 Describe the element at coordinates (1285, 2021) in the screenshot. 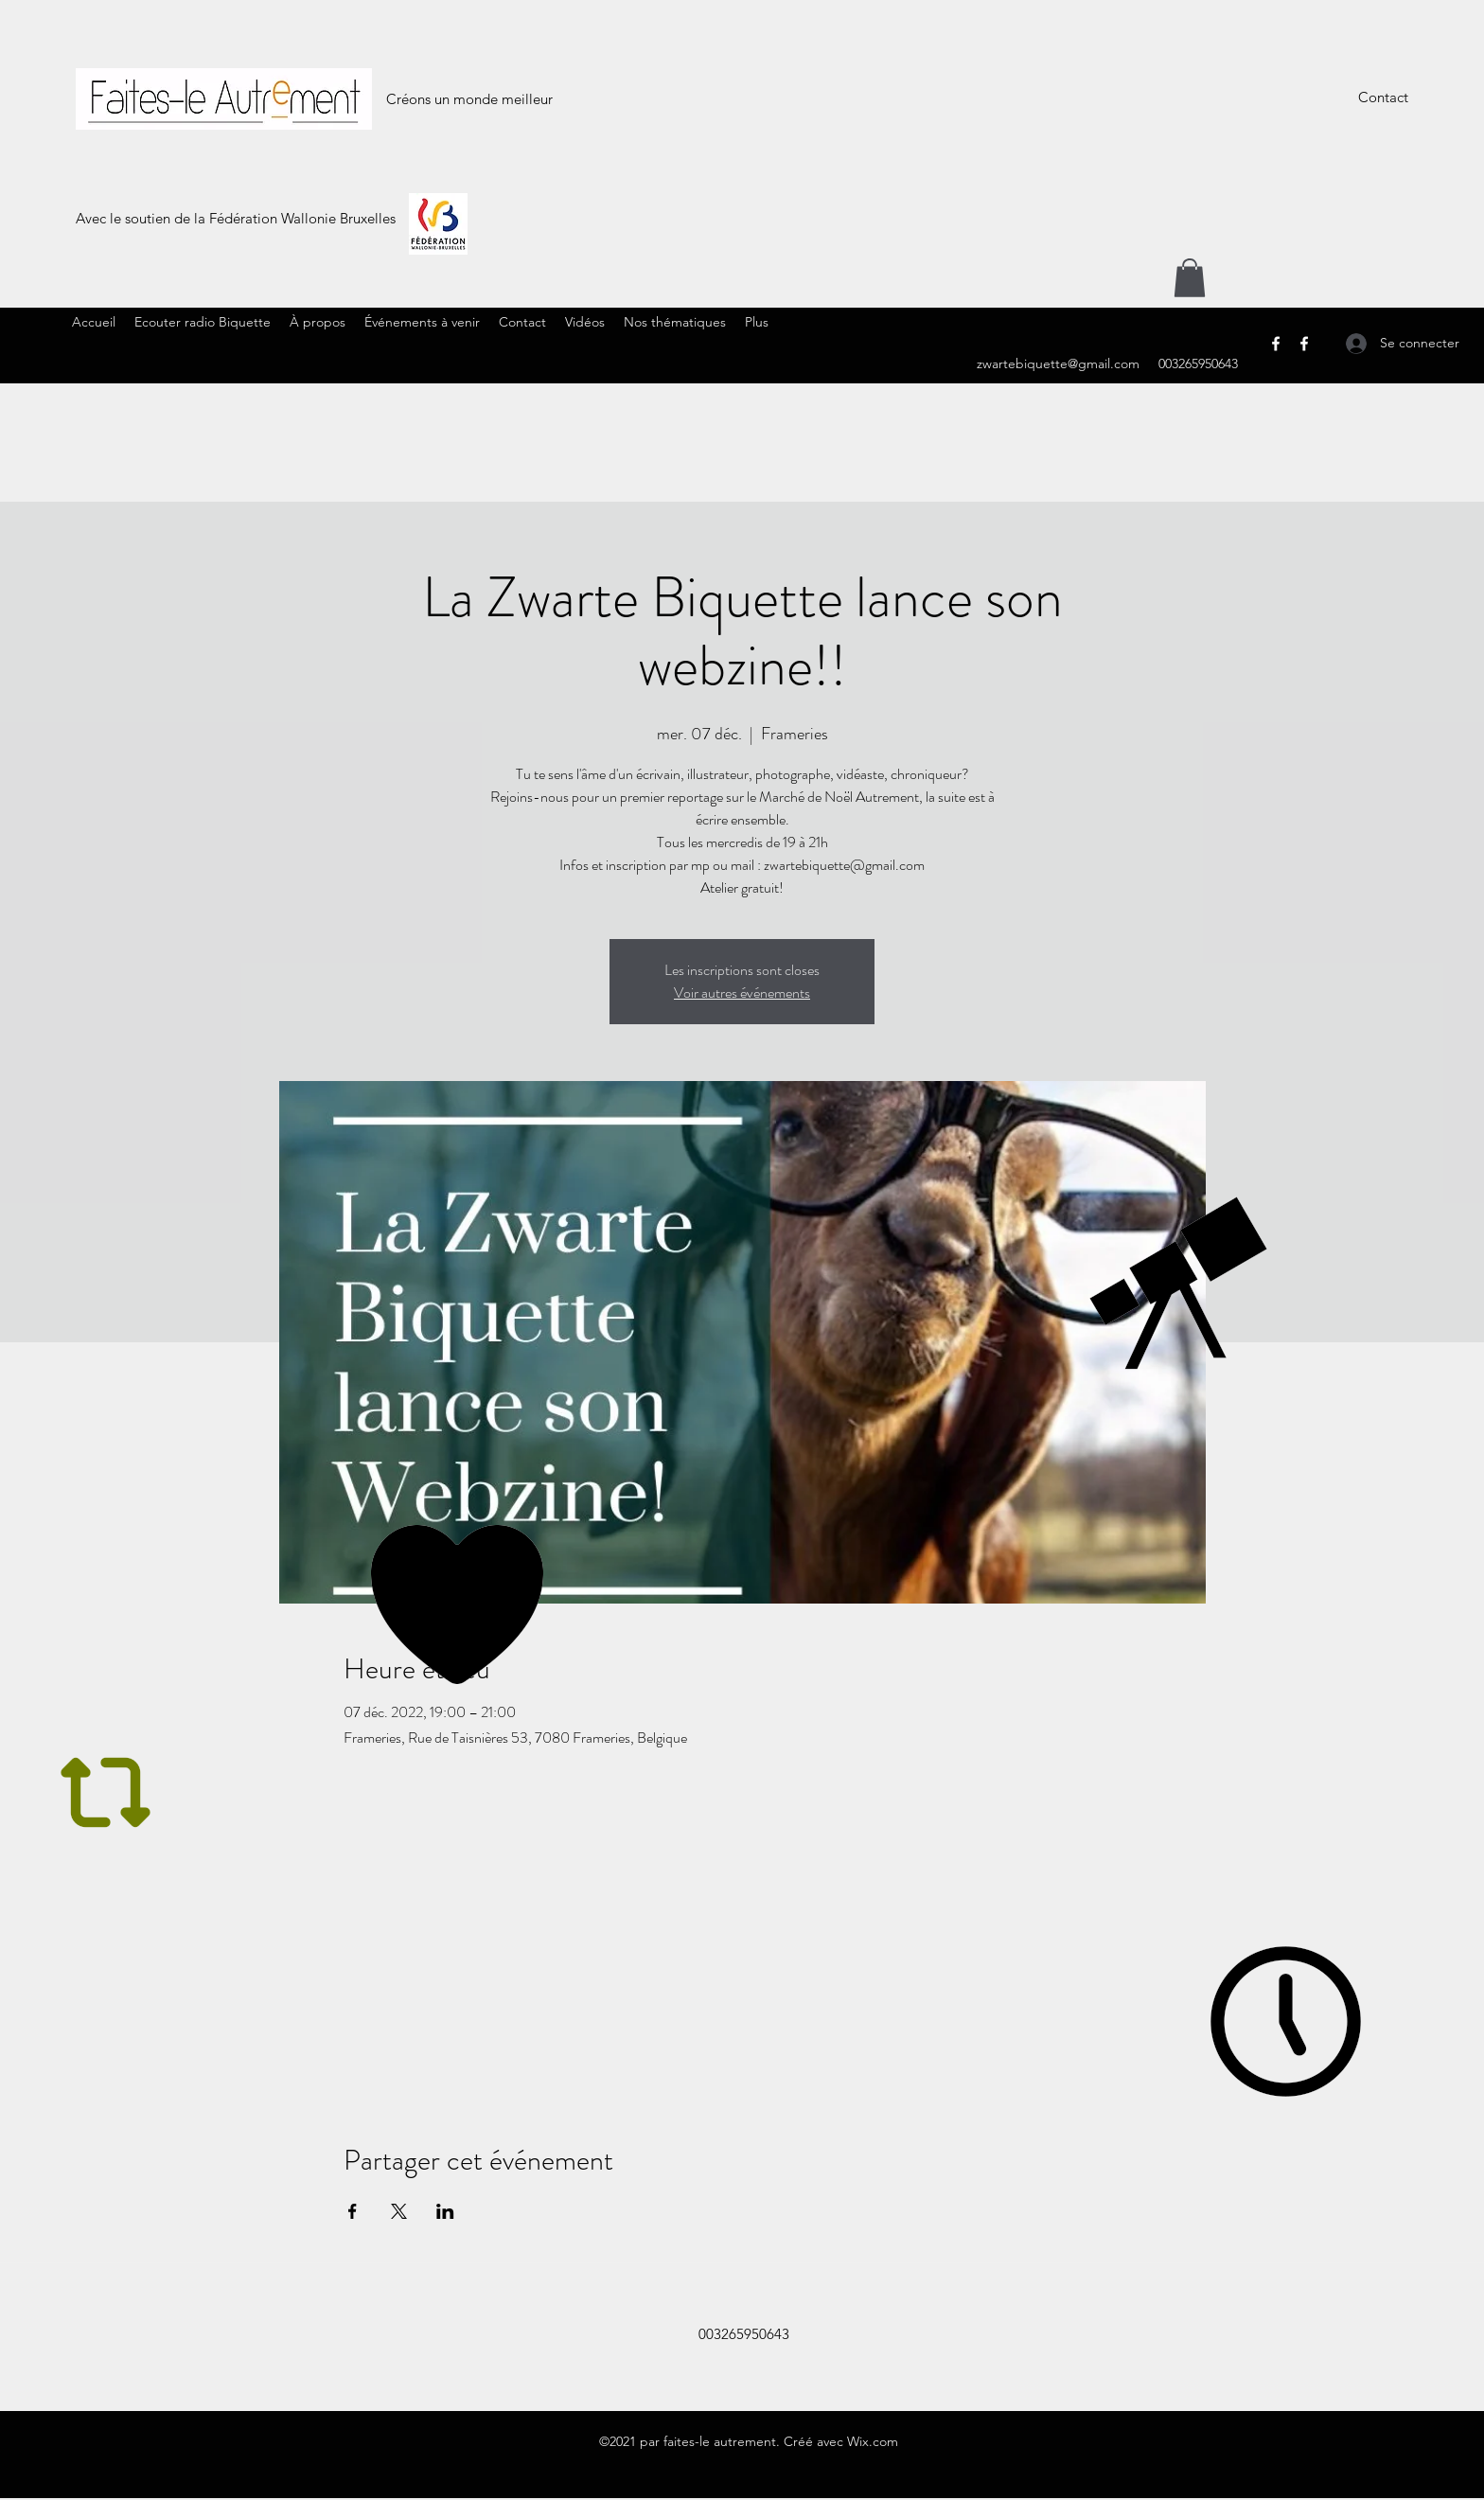

I see `indicates the time is 5 o'clock` at that location.